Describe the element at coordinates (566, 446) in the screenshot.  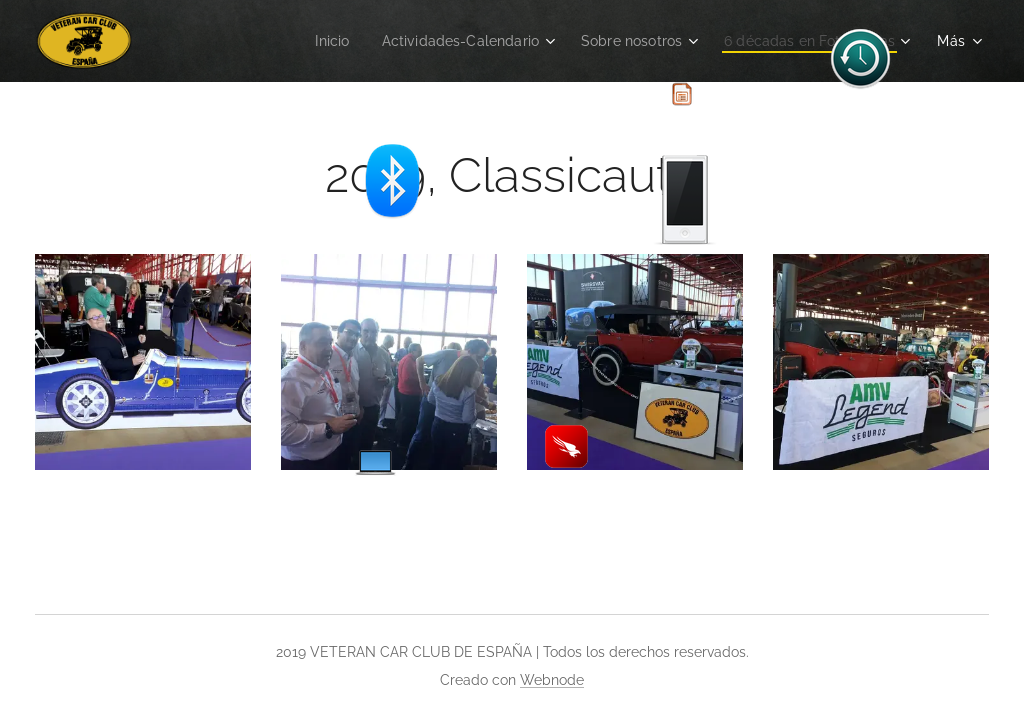
I see `open CrowdStrike Falcon endpoint security app` at that location.